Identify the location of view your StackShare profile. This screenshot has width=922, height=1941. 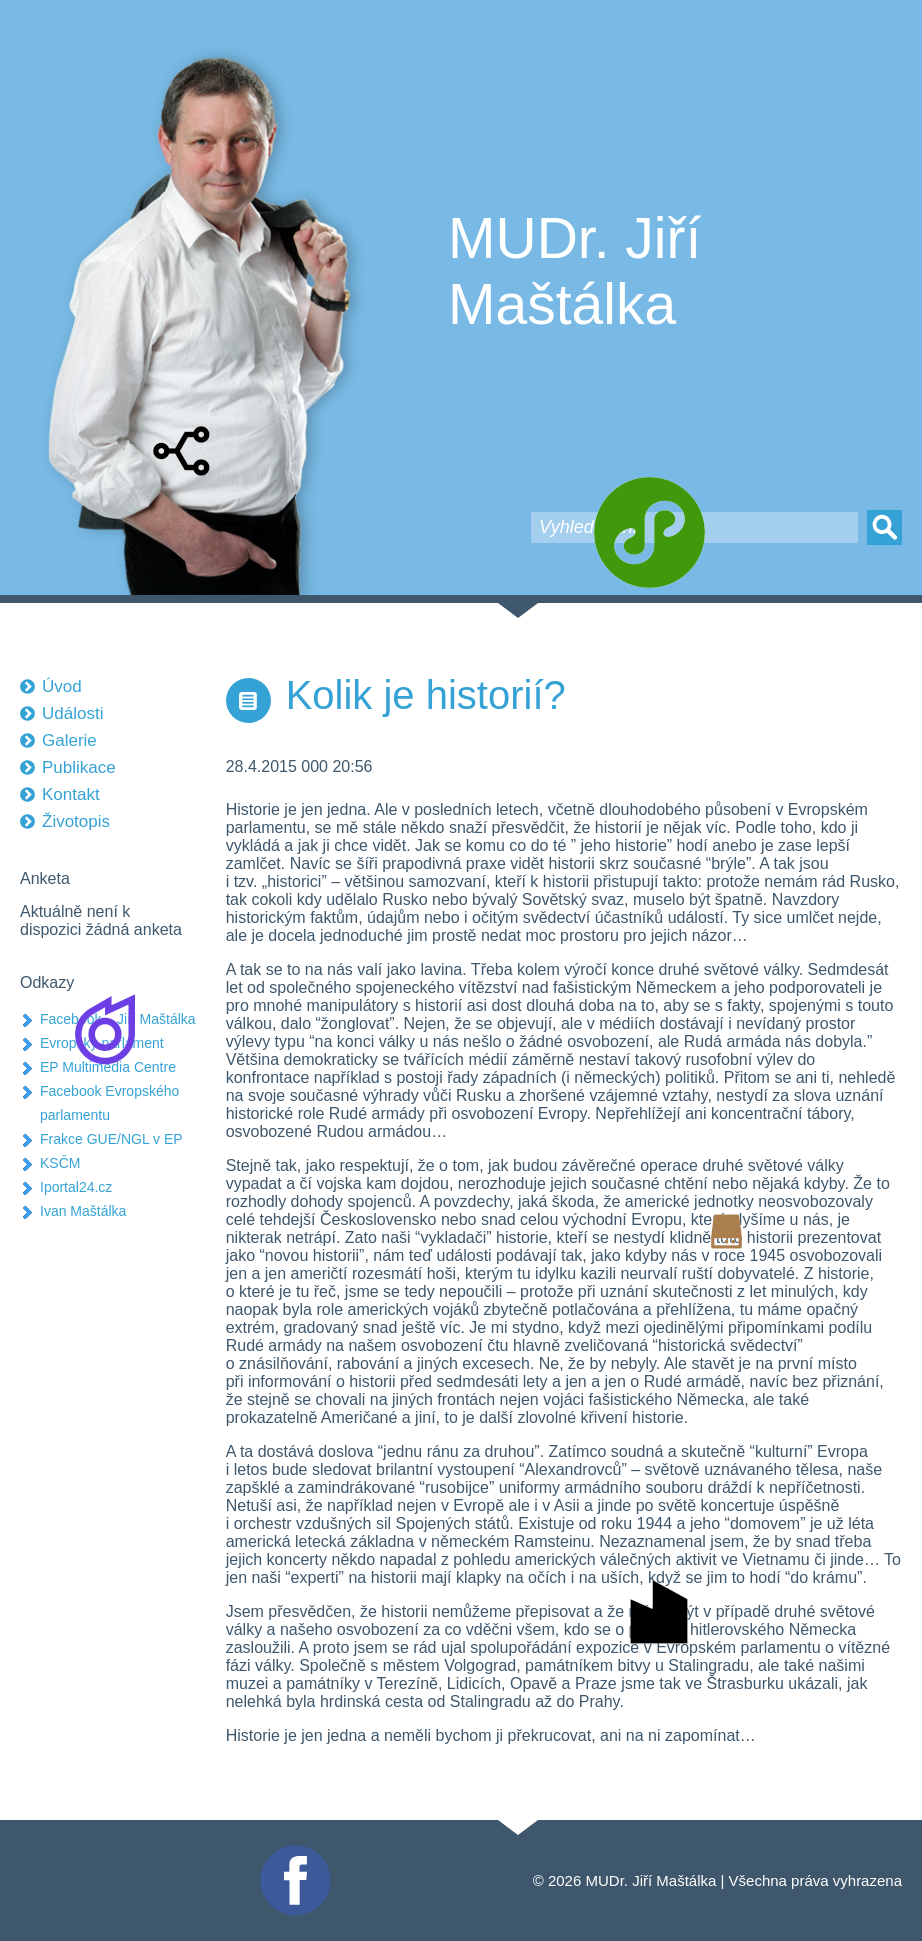
(182, 451).